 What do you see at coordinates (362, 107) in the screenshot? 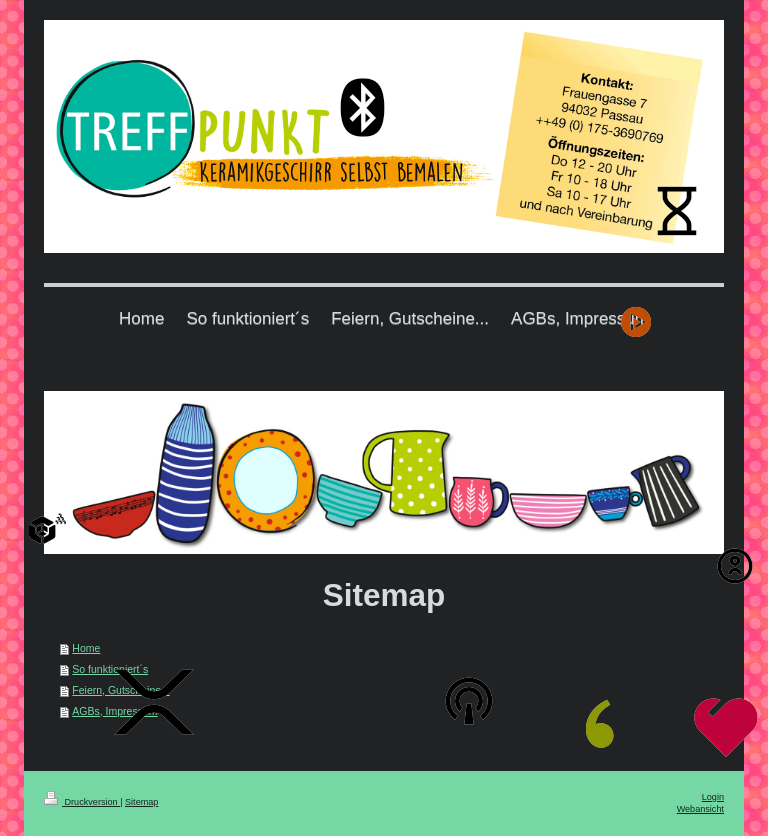
I see `toggle bluetooth connectivity on or off` at bounding box center [362, 107].